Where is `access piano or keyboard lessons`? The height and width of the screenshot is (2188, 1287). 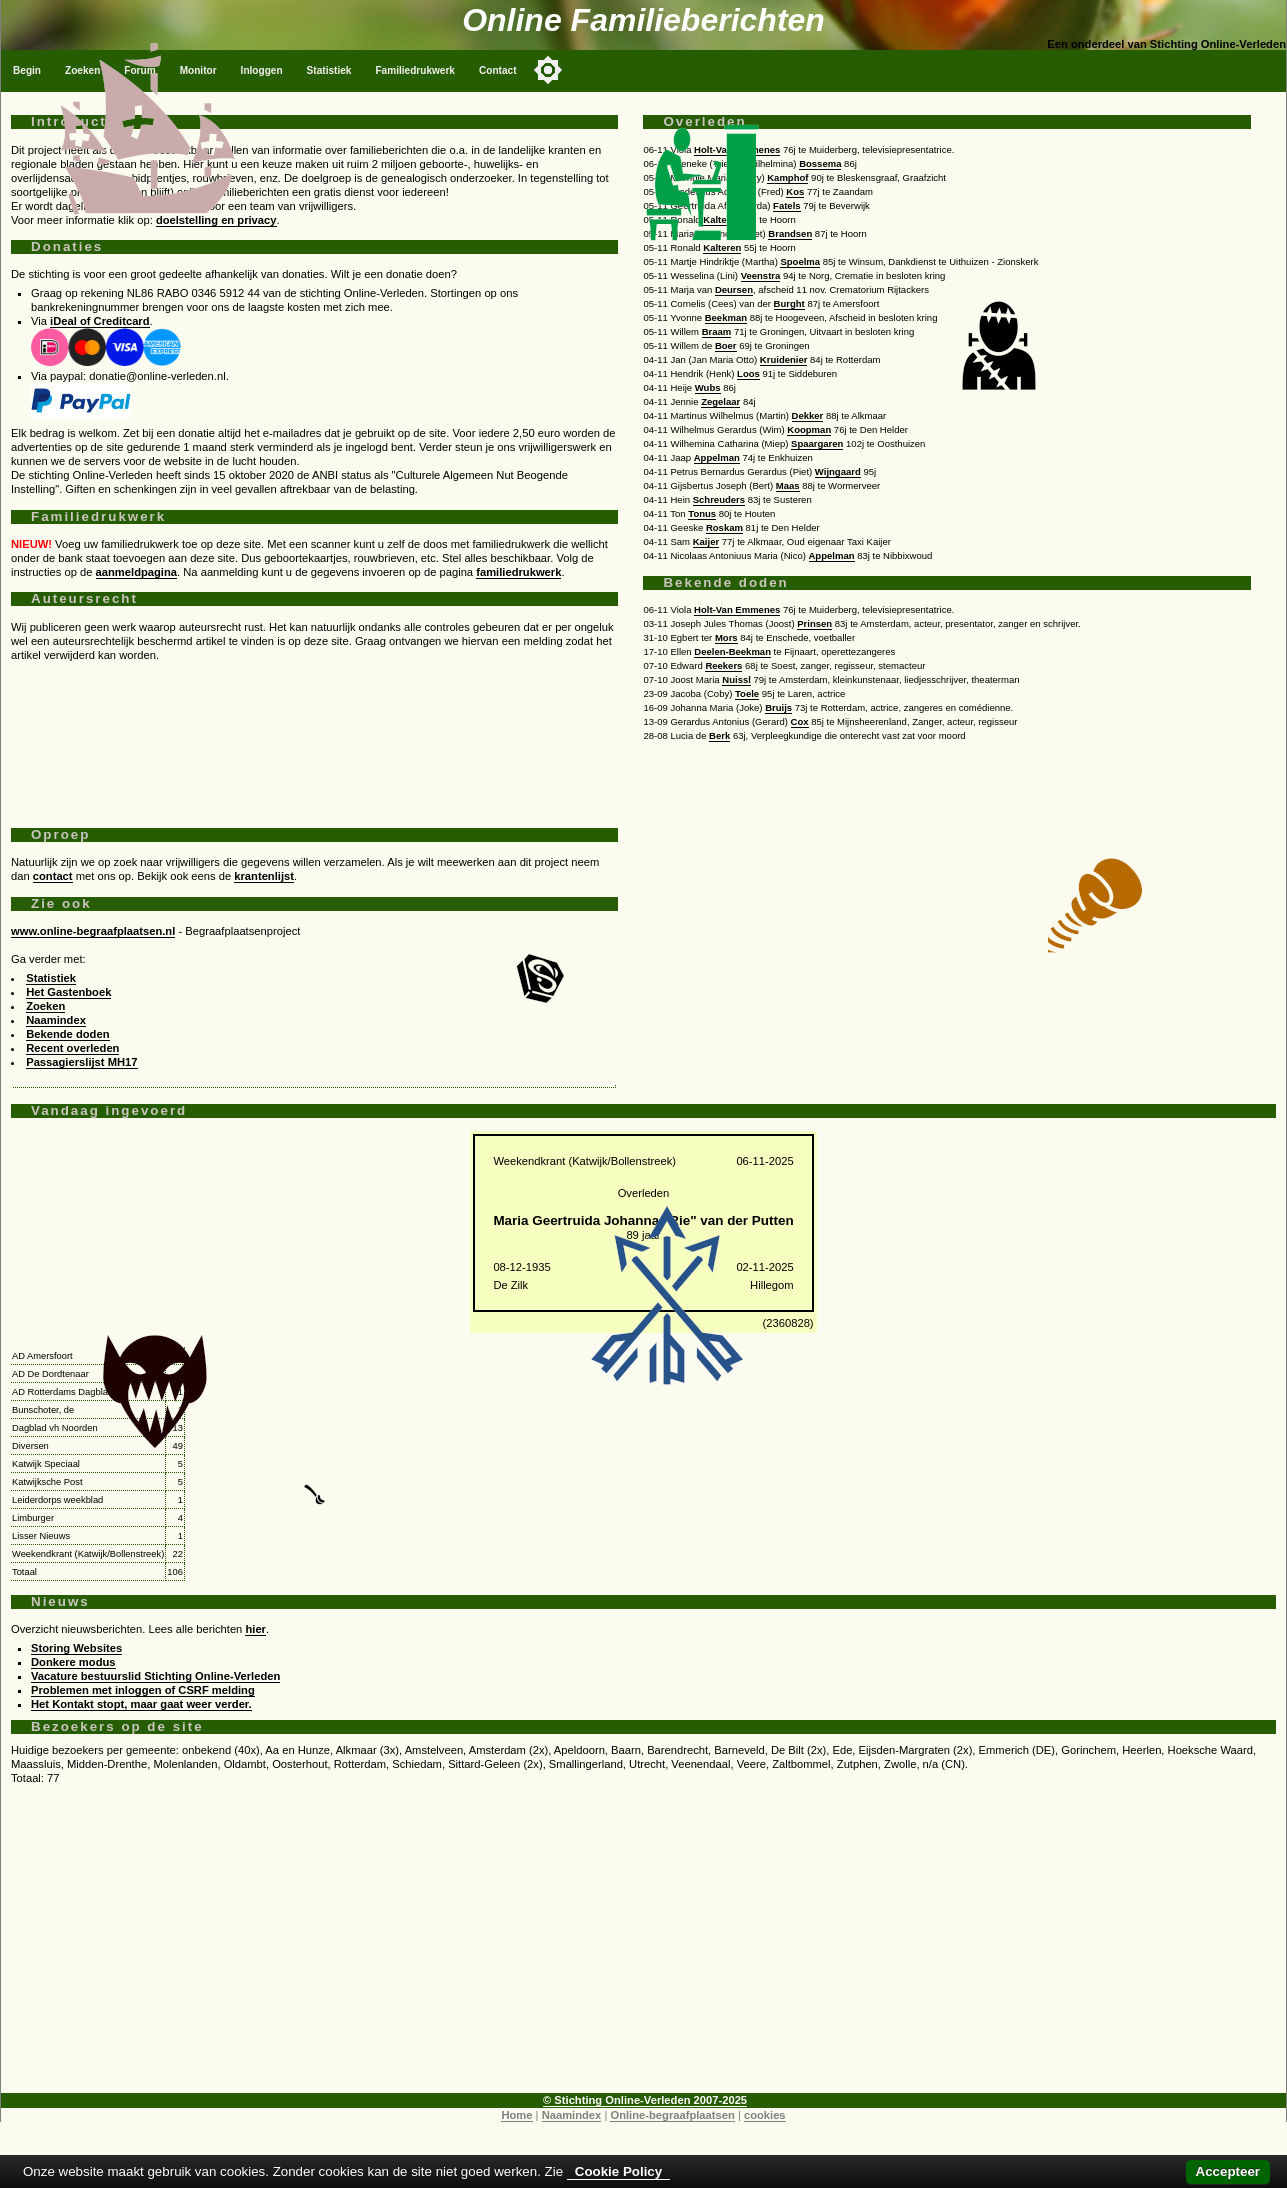
access piano or keyboard lessons is located at coordinates (703, 180).